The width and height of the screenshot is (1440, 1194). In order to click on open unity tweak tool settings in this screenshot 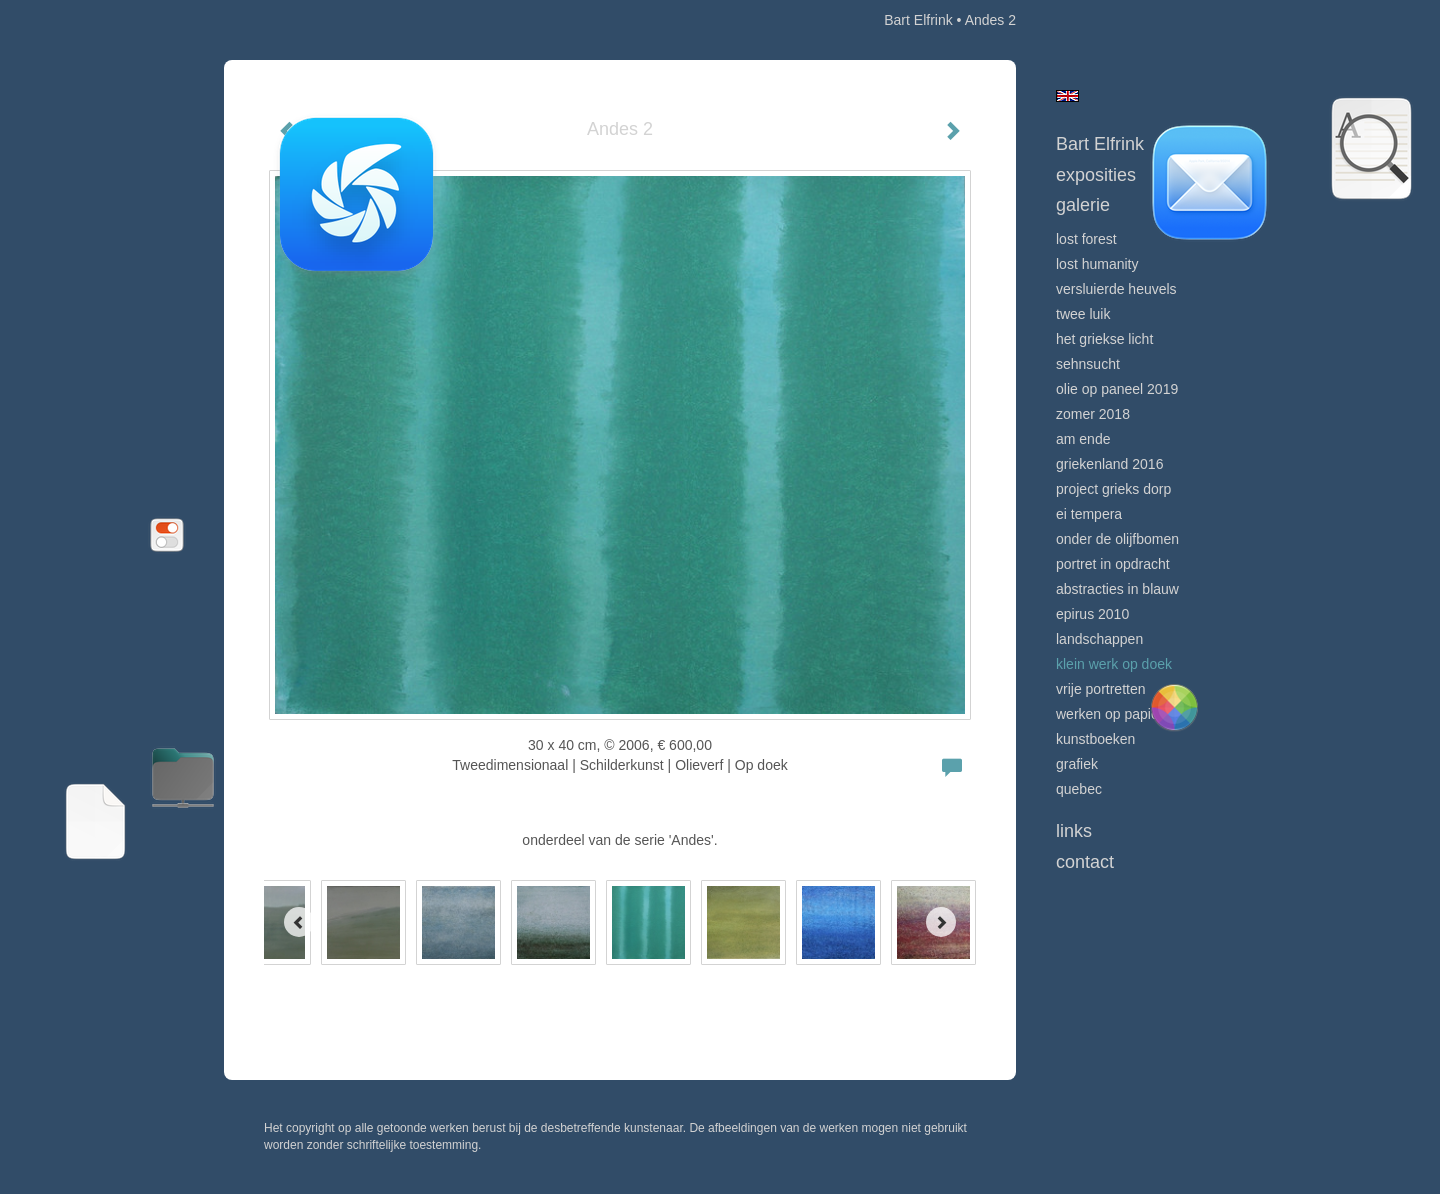, I will do `click(167, 535)`.